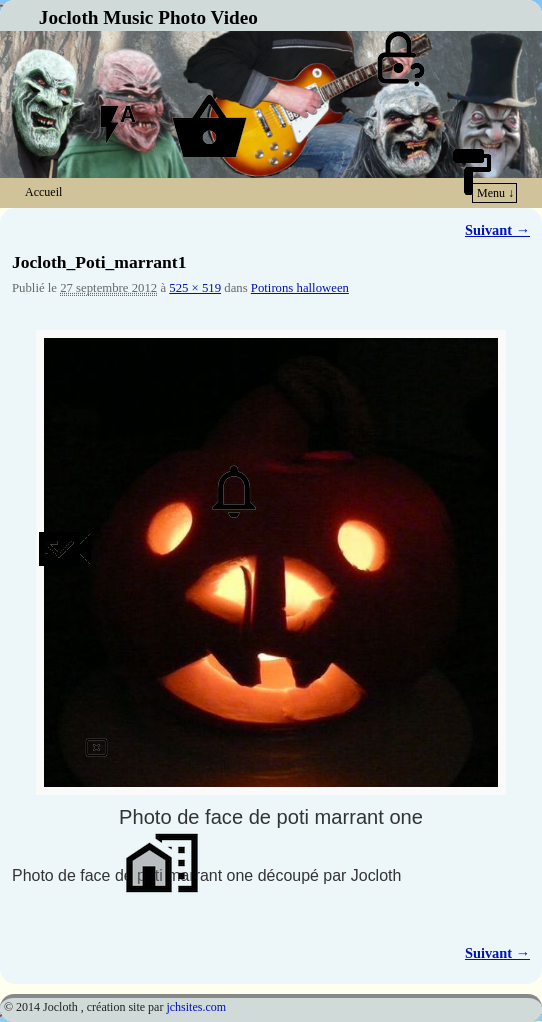 The height and width of the screenshot is (1022, 542). I want to click on view your shopping basket, so click(209, 127).